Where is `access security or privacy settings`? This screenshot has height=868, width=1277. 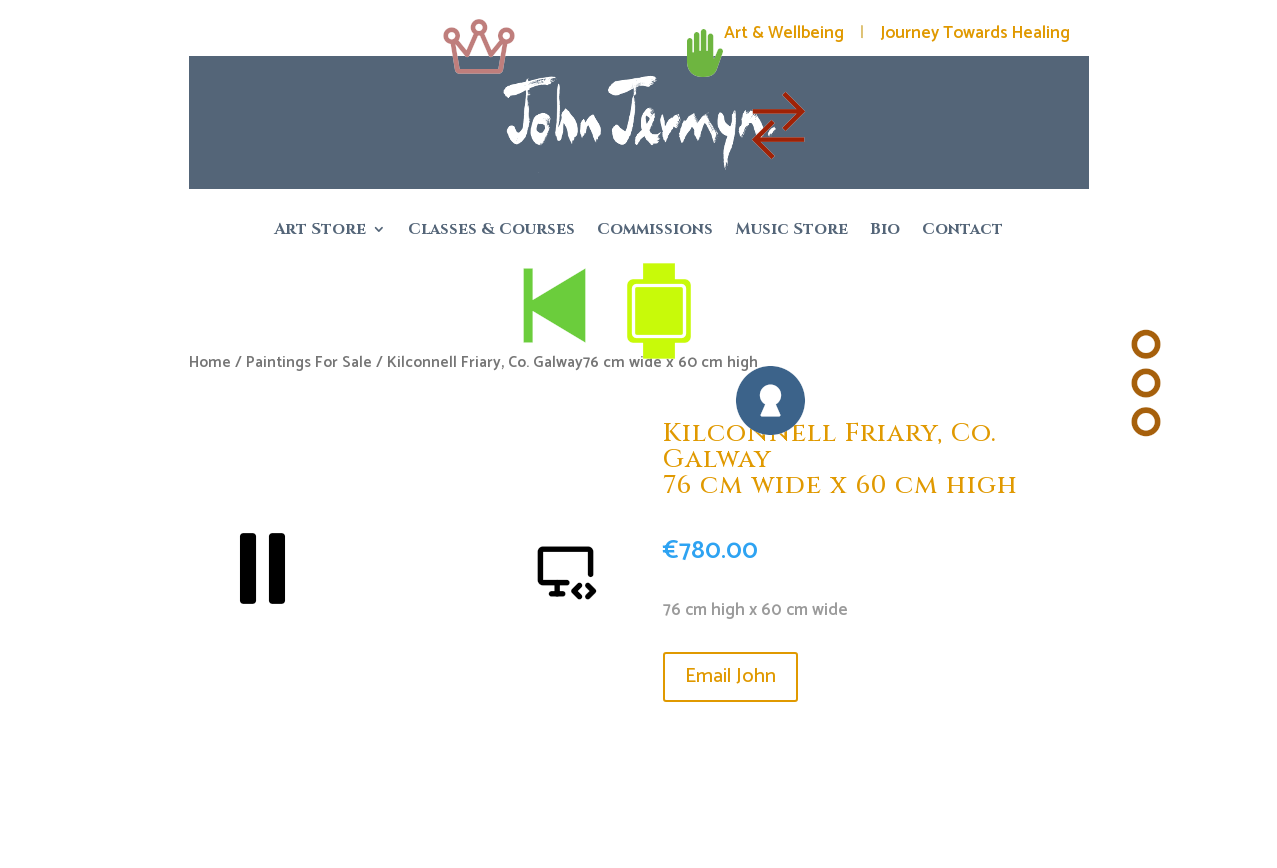
access security or privacy settings is located at coordinates (770, 400).